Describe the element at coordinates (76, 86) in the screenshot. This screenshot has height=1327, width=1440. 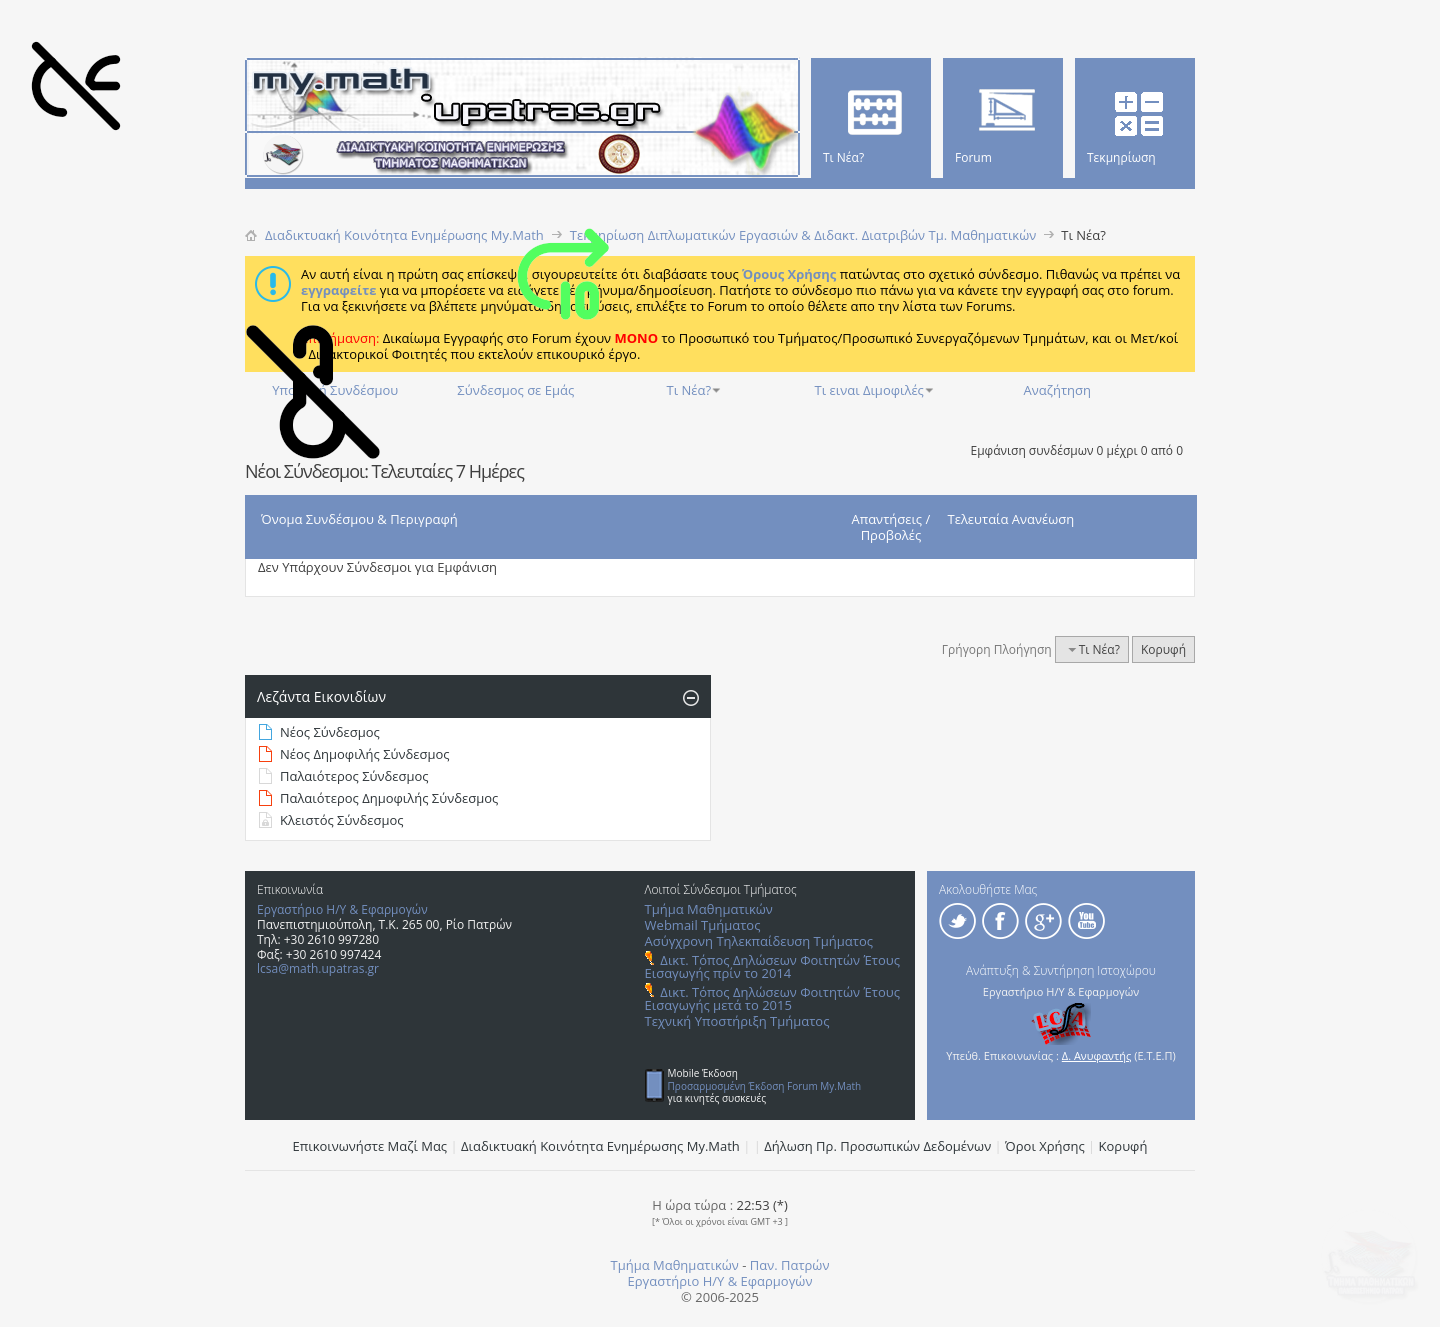
I see `indicates CE certification is disabled or not applicable` at that location.